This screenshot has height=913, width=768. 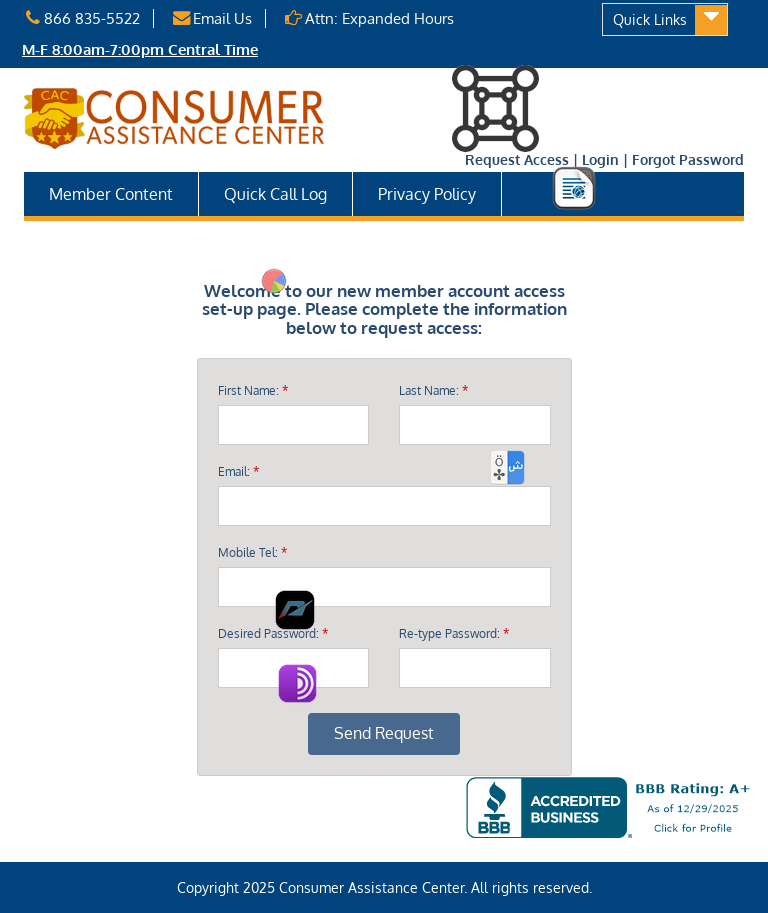 I want to click on launch need for speed rivals game, so click(x=295, y=610).